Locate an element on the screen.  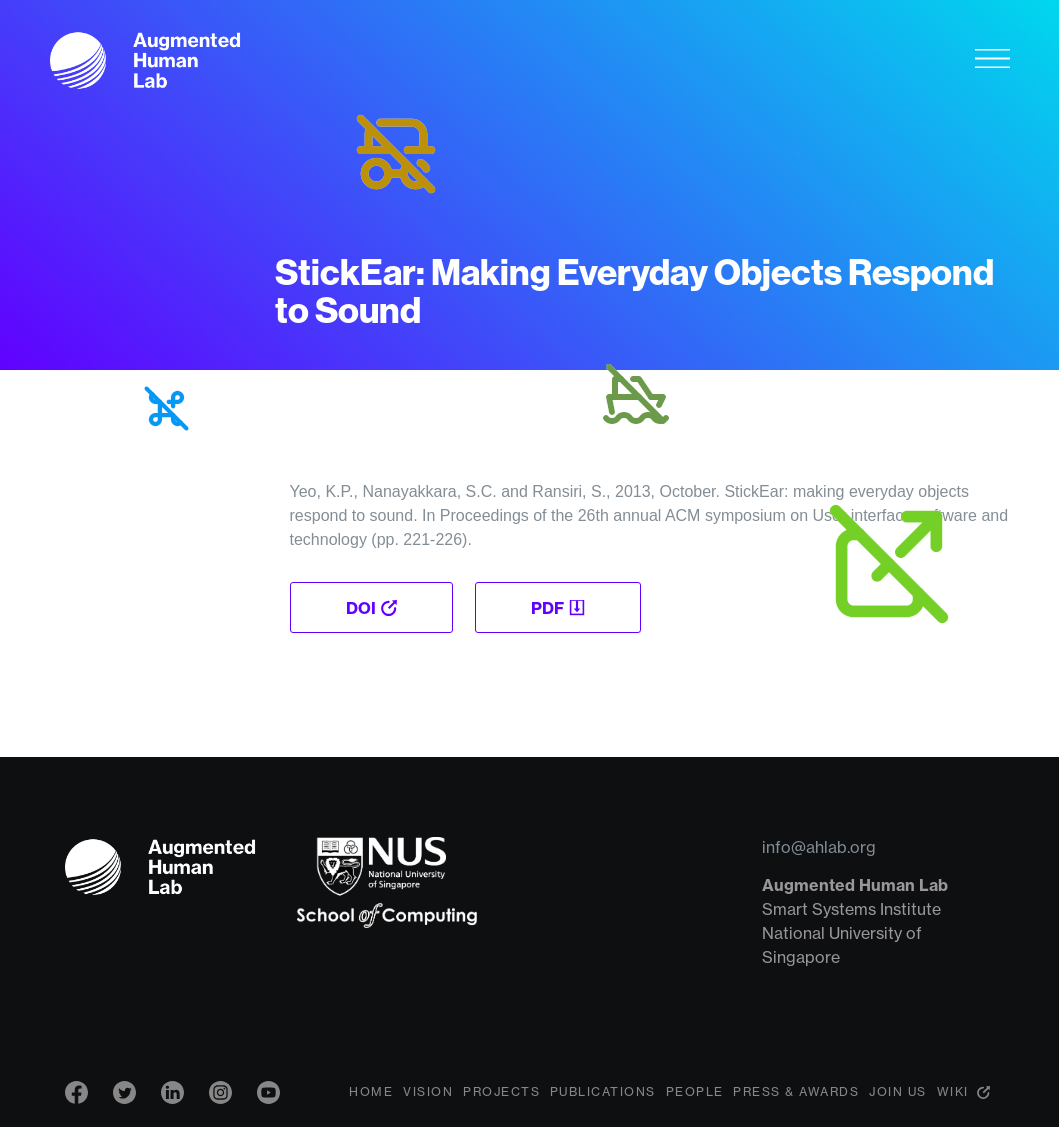
shipping unavailable for this item is located at coordinates (636, 394).